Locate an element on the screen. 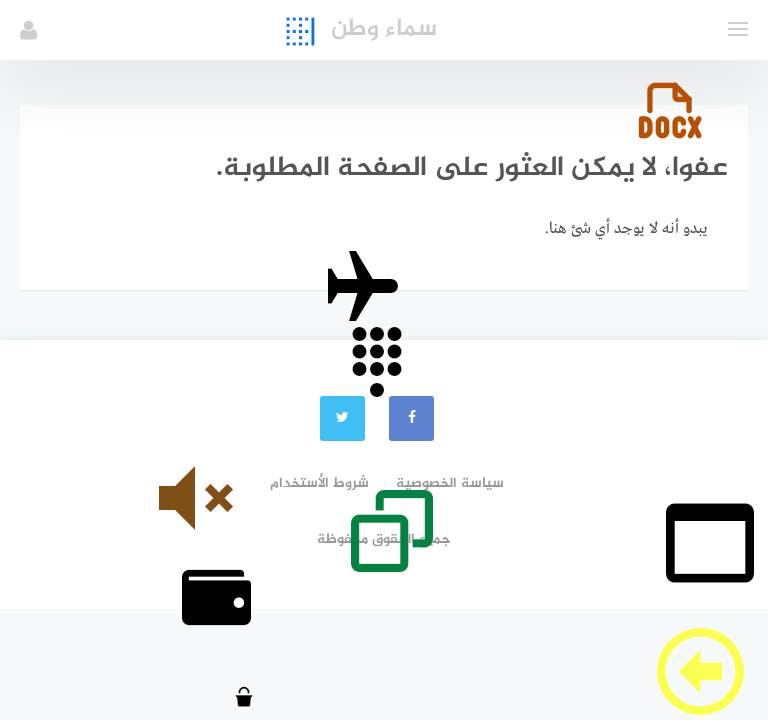 The width and height of the screenshot is (768, 720). access your wallet or payment methods is located at coordinates (216, 597).